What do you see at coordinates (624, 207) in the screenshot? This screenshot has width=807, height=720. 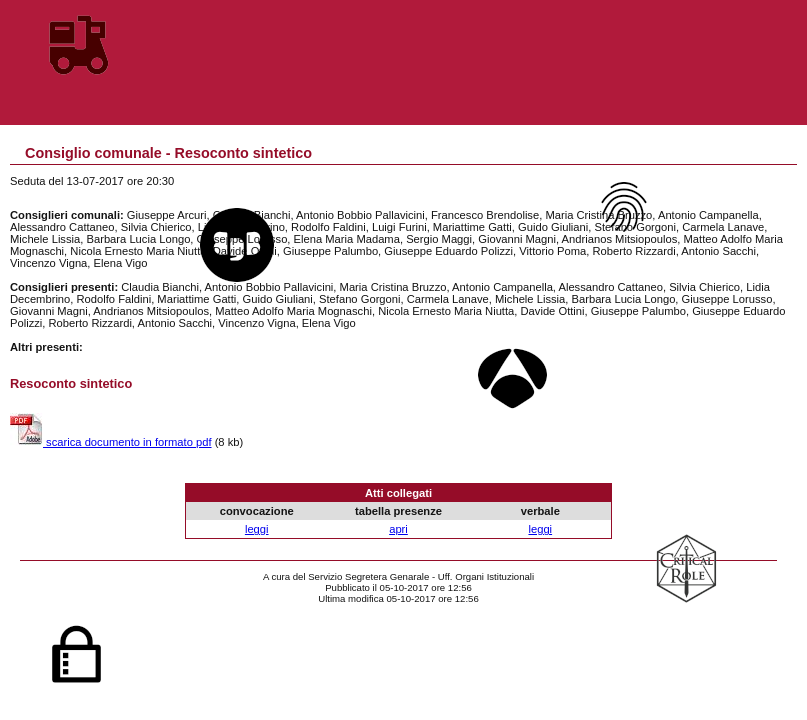 I see `MonkeyTie company logo` at bounding box center [624, 207].